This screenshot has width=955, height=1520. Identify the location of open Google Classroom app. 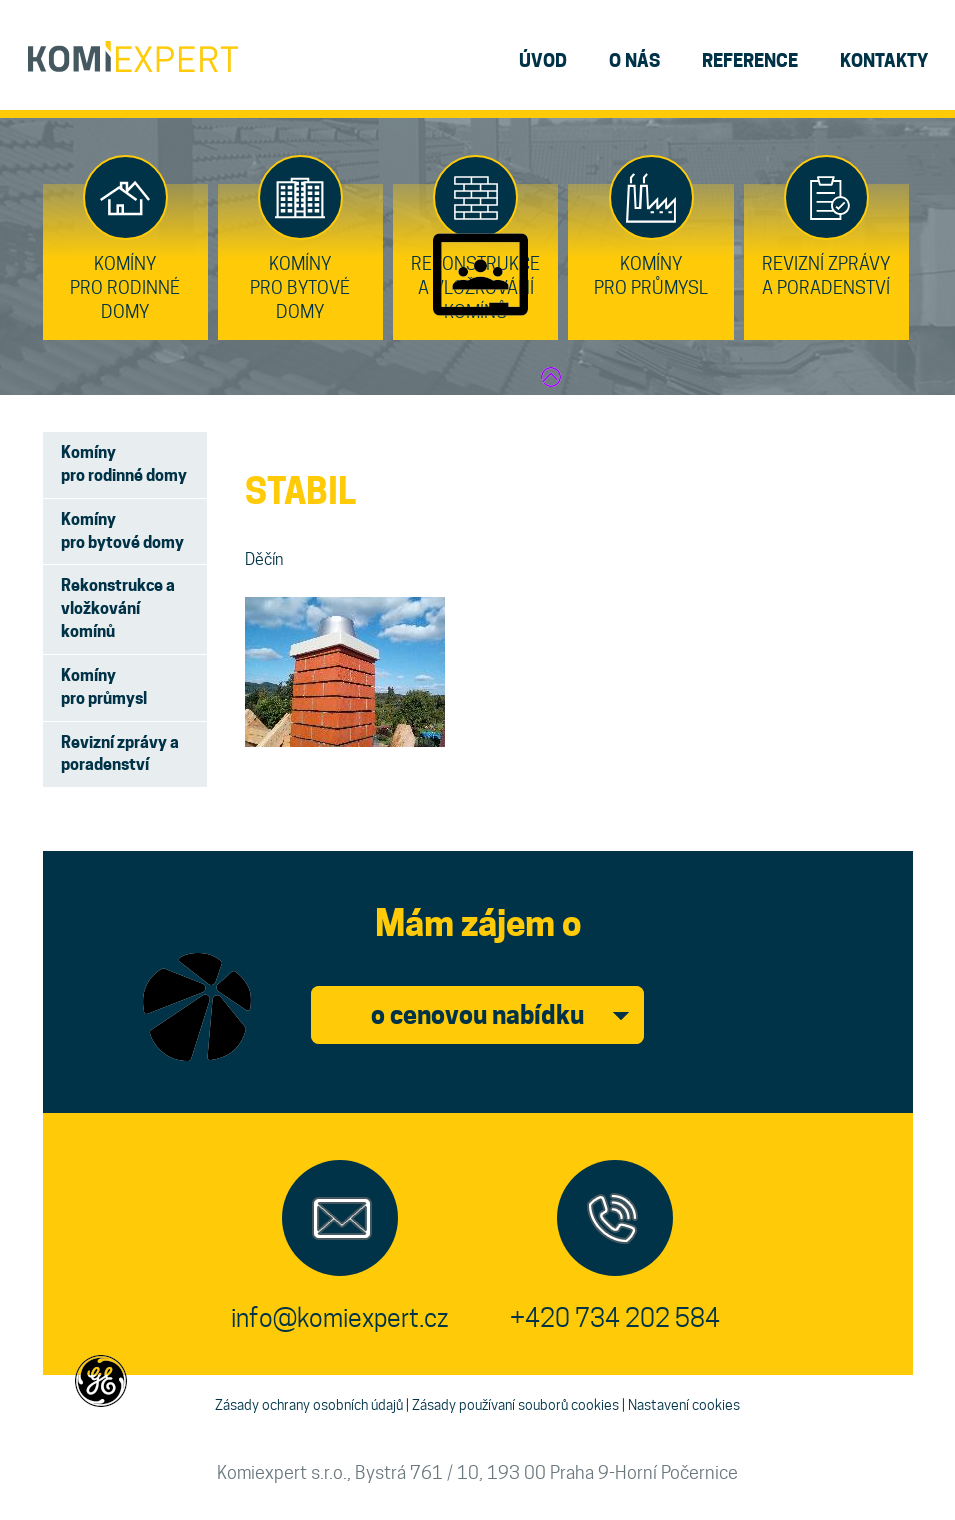
(480, 274).